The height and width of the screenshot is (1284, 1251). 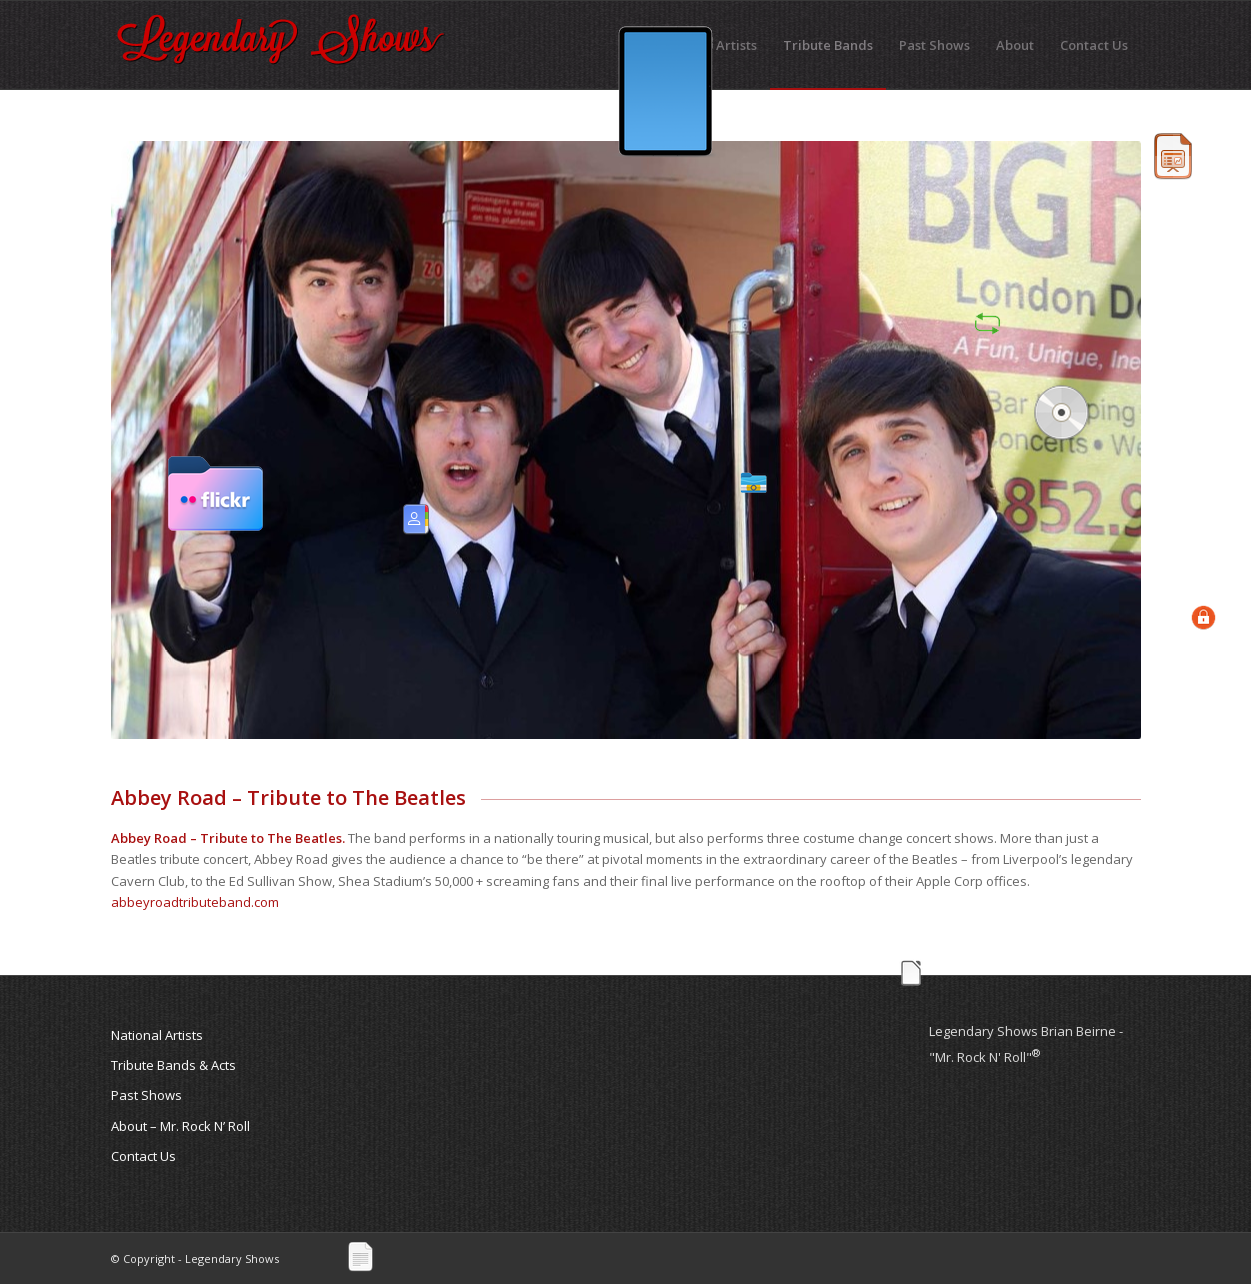 What do you see at coordinates (1061, 412) in the screenshot?
I see `indicates a DVD+R disc device` at bounding box center [1061, 412].